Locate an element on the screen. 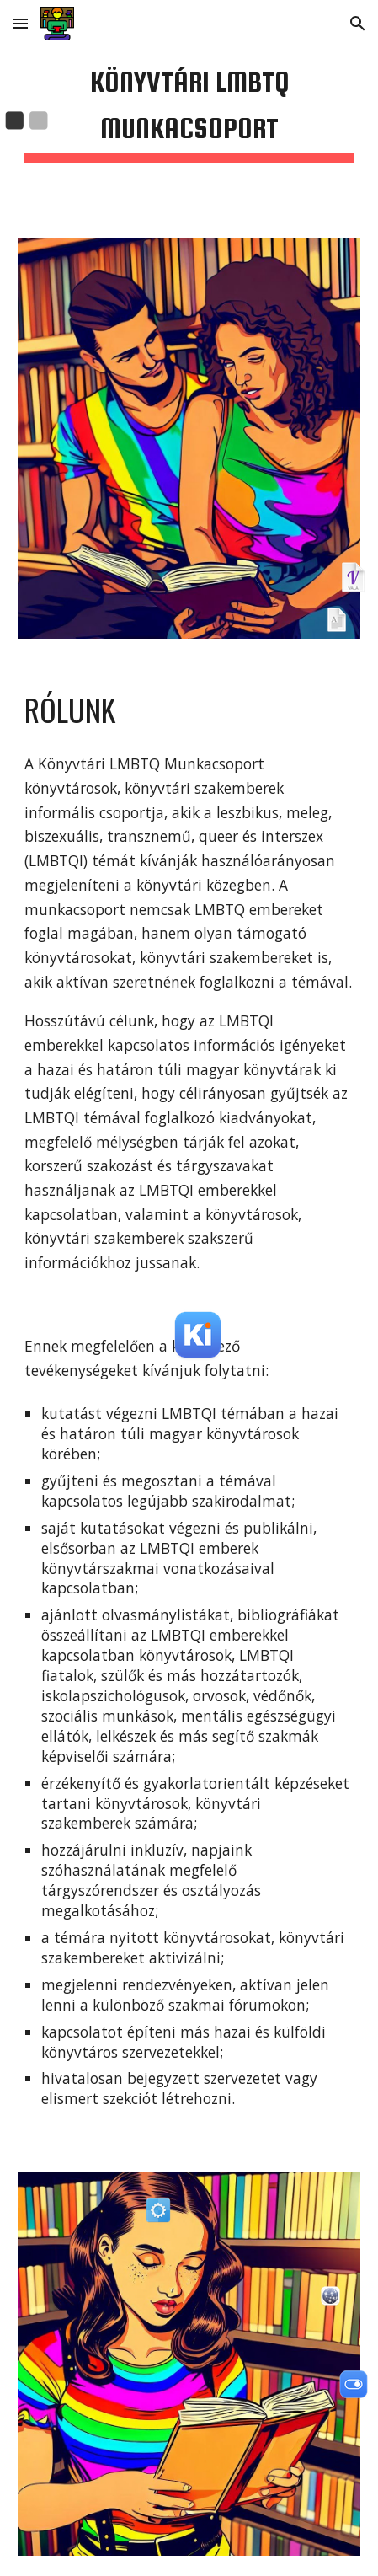 The image size is (378, 2576). vala source code file is located at coordinates (353, 577).